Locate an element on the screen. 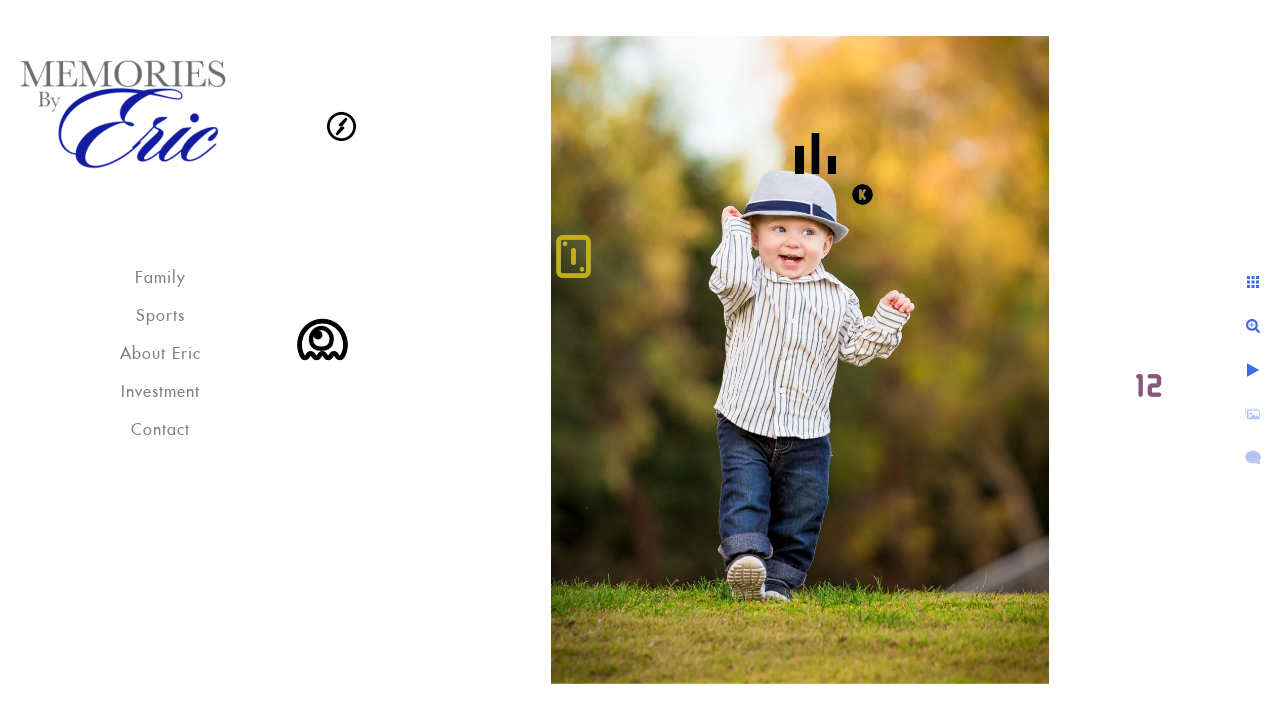 The height and width of the screenshot is (720, 1280). livewire framework branding is located at coordinates (322, 339).